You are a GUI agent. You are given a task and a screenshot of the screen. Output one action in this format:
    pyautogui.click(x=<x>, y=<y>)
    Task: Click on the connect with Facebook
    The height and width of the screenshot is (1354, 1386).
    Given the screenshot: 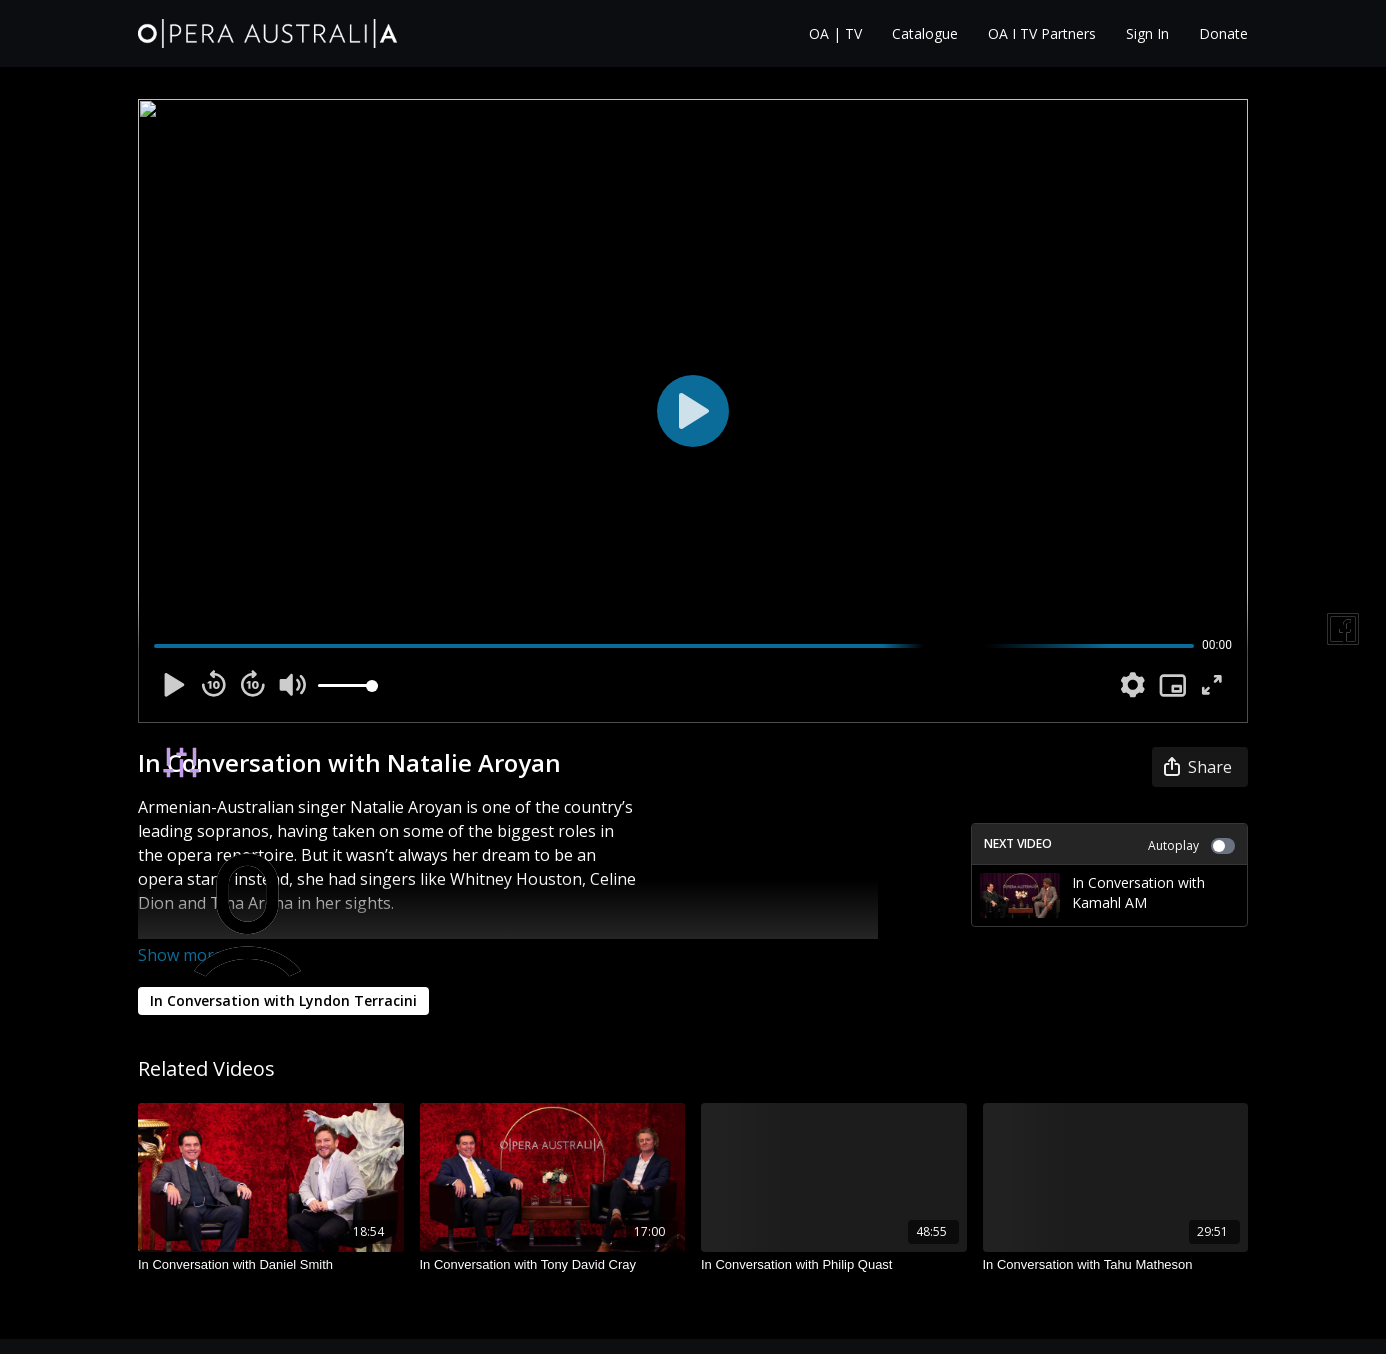 What is the action you would take?
    pyautogui.click(x=1343, y=629)
    